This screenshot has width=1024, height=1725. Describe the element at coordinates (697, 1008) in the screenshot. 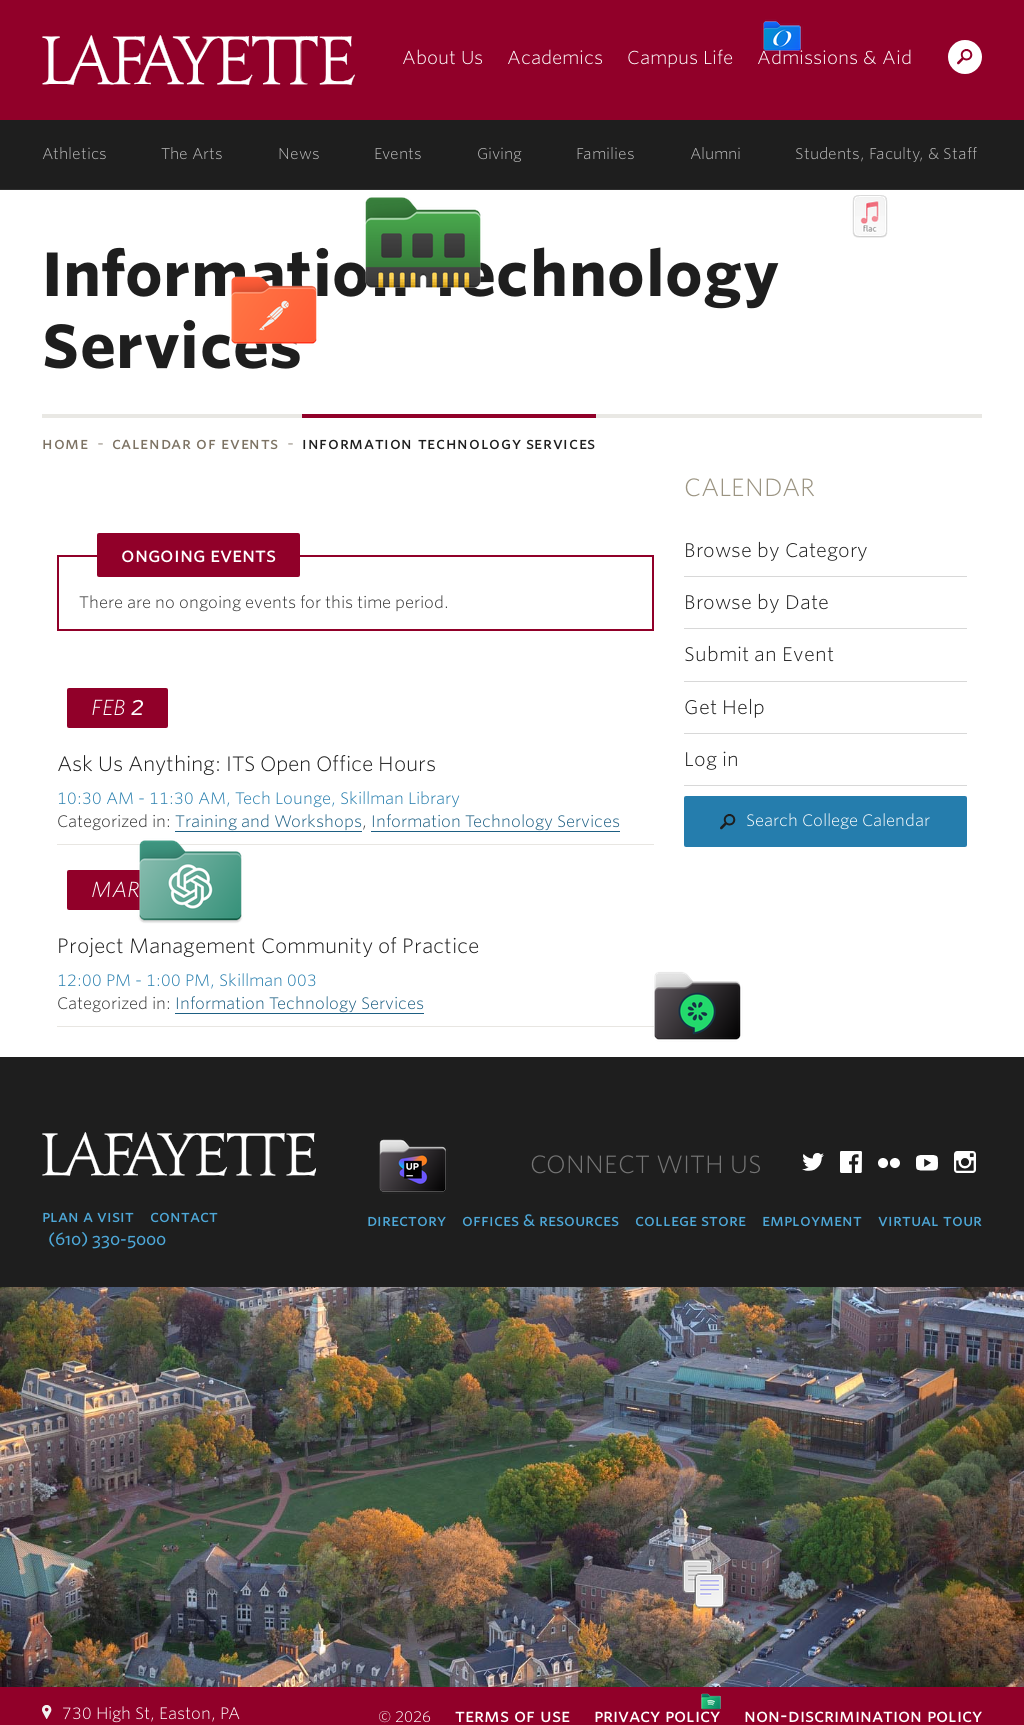

I see `folder containing cucumber/gherkin test files` at that location.